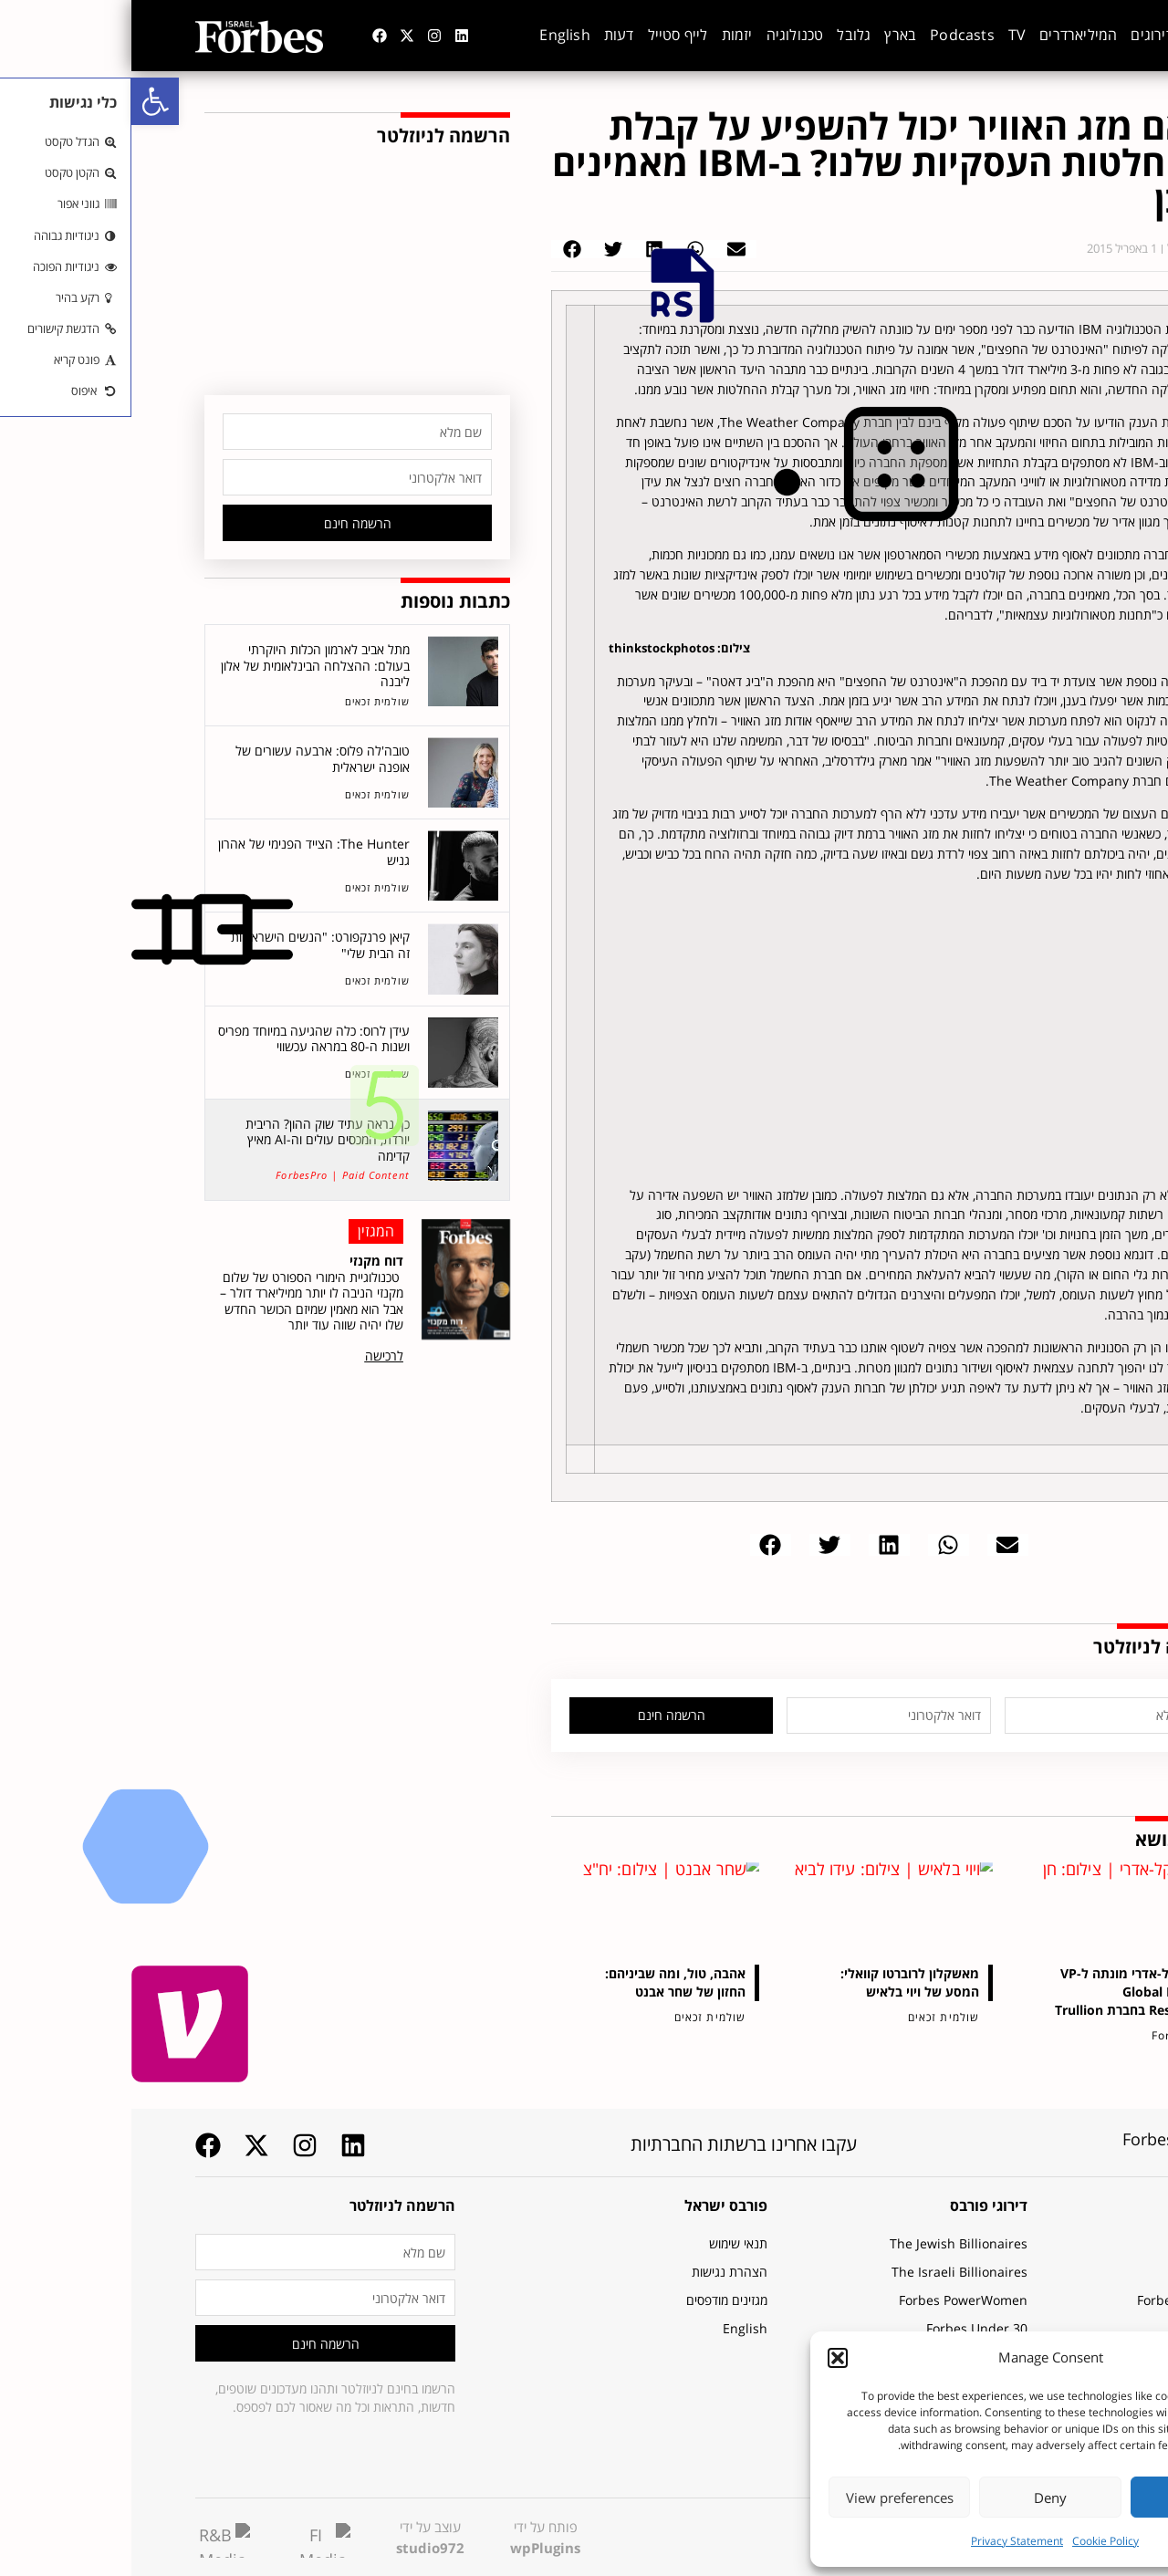 The height and width of the screenshot is (2576, 1168). Describe the element at coordinates (787, 482) in the screenshot. I see `indicates an unread notification or new item` at that location.